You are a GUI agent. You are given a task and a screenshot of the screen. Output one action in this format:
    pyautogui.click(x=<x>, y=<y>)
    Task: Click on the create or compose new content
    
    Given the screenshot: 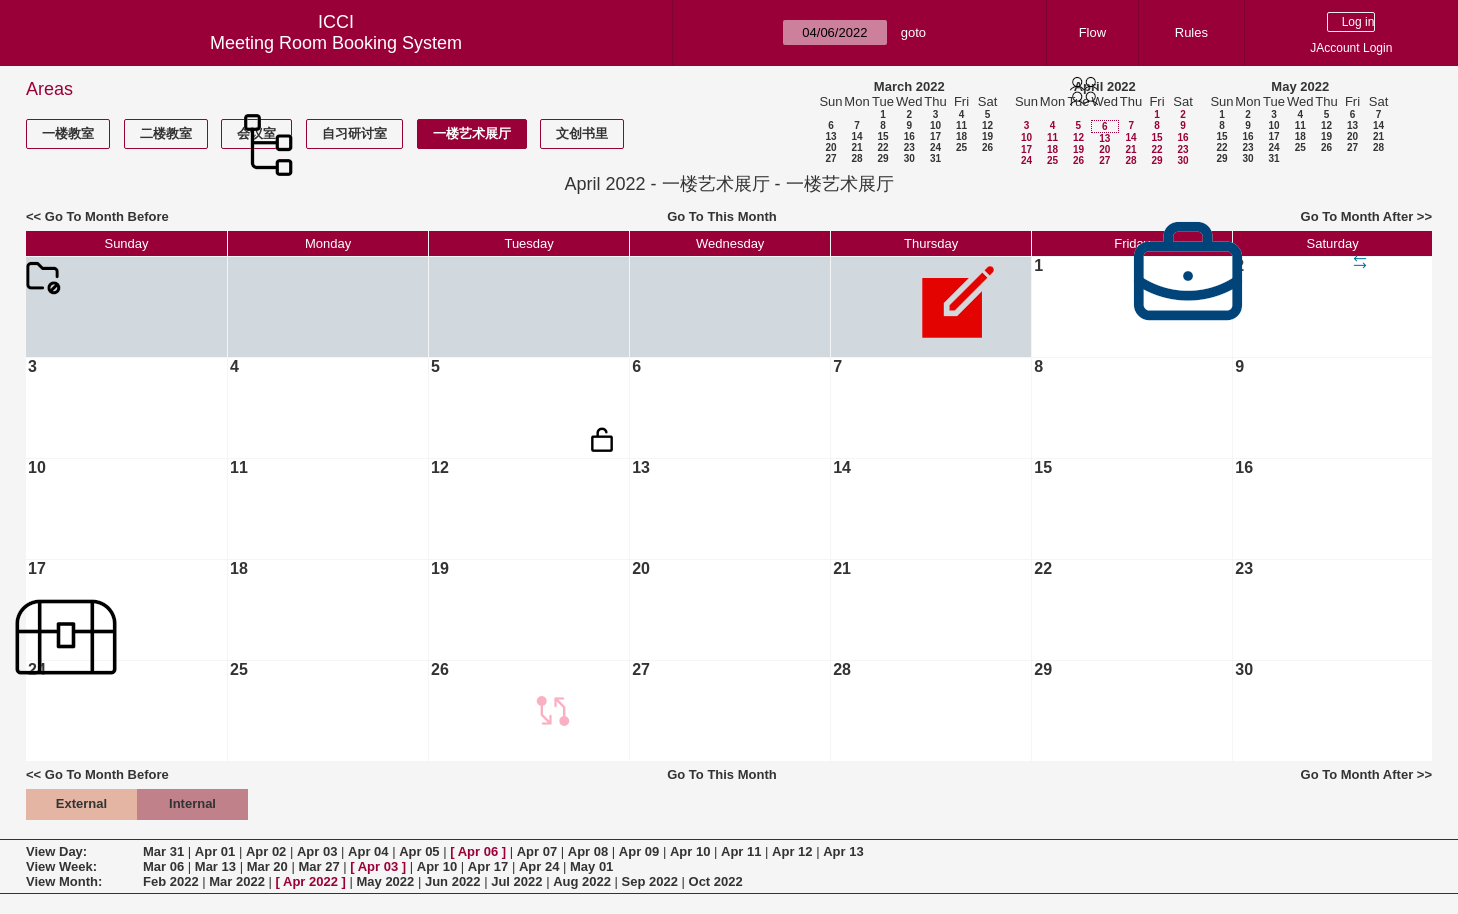 What is the action you would take?
    pyautogui.click(x=957, y=302)
    